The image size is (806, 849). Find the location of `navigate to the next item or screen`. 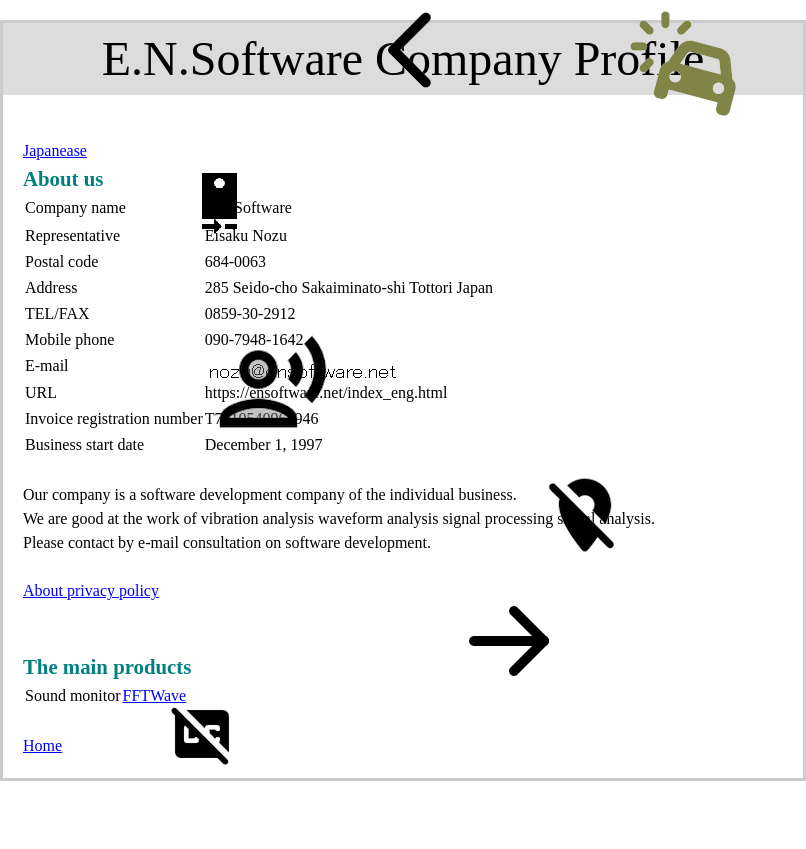

navigate to the next item or screen is located at coordinates (509, 641).